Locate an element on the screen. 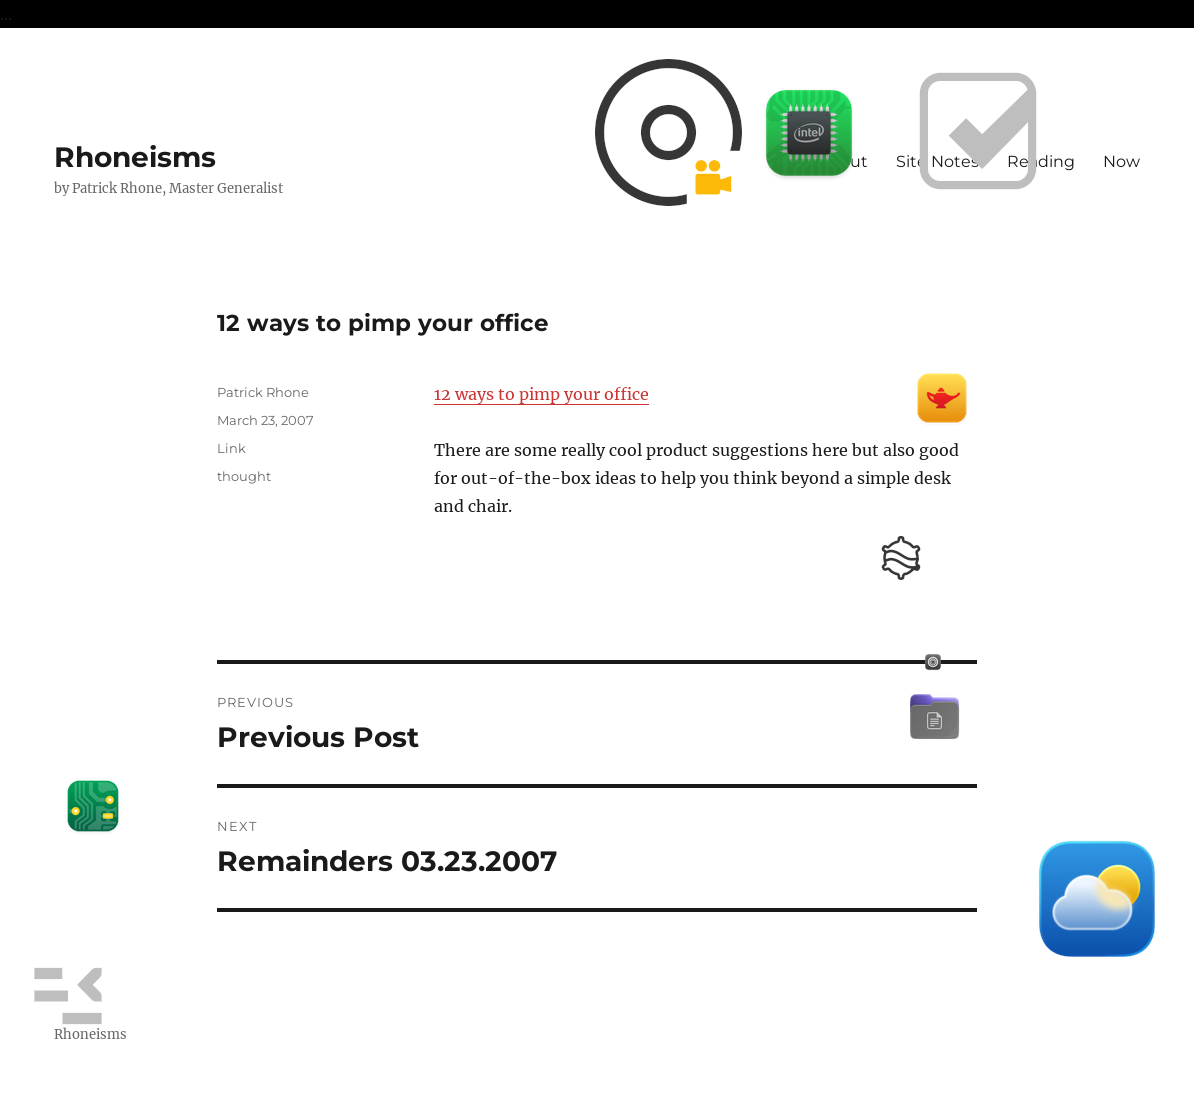  indicates a selected or enabled option is located at coordinates (978, 131).